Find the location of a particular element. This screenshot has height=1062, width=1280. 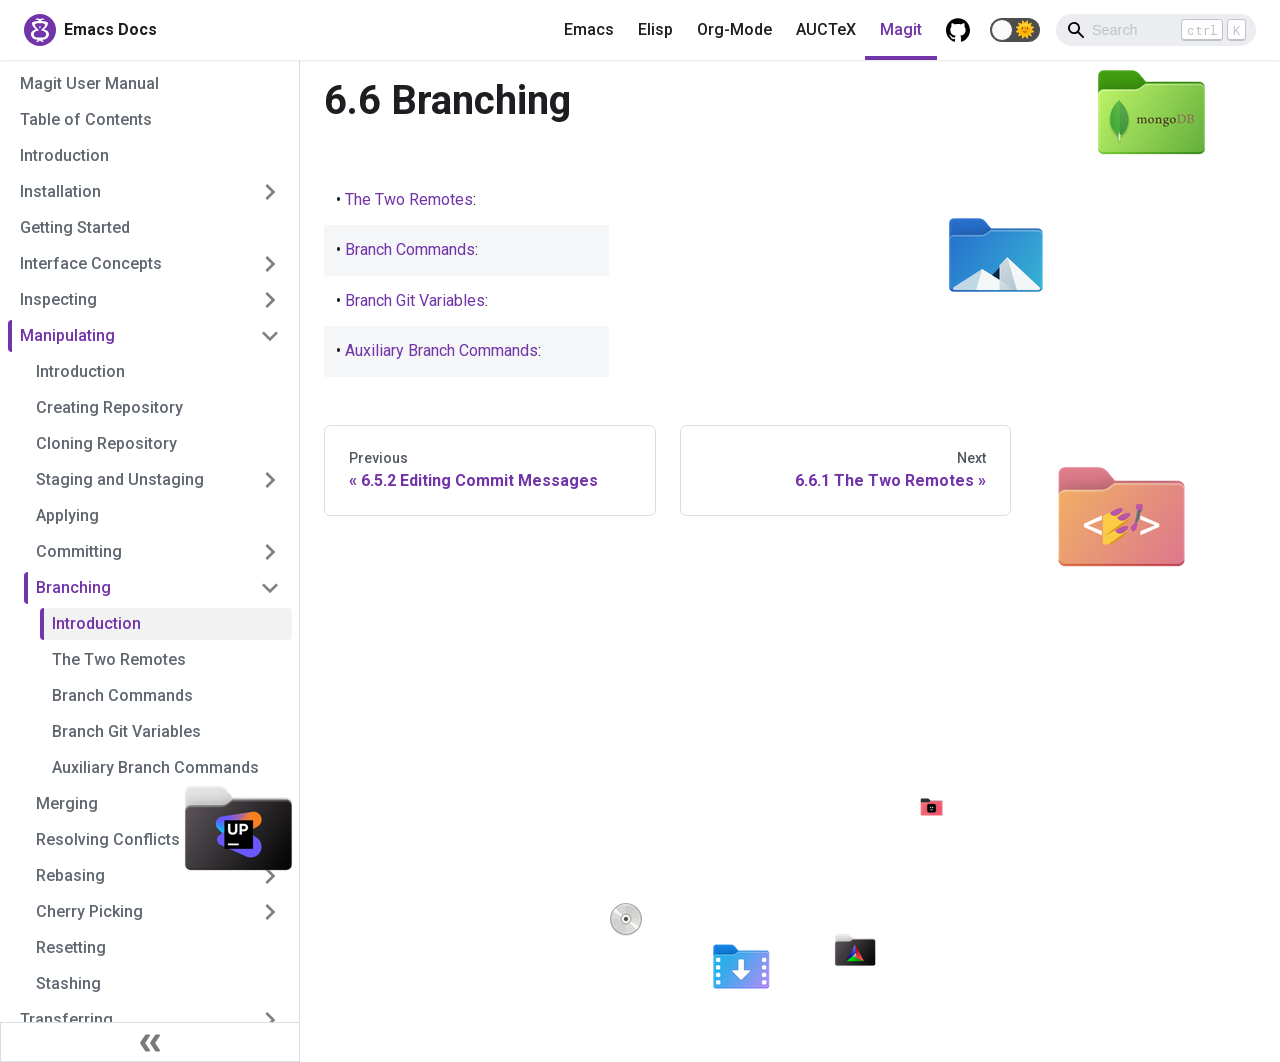

open folder containing MongoDB database files is located at coordinates (1151, 115).